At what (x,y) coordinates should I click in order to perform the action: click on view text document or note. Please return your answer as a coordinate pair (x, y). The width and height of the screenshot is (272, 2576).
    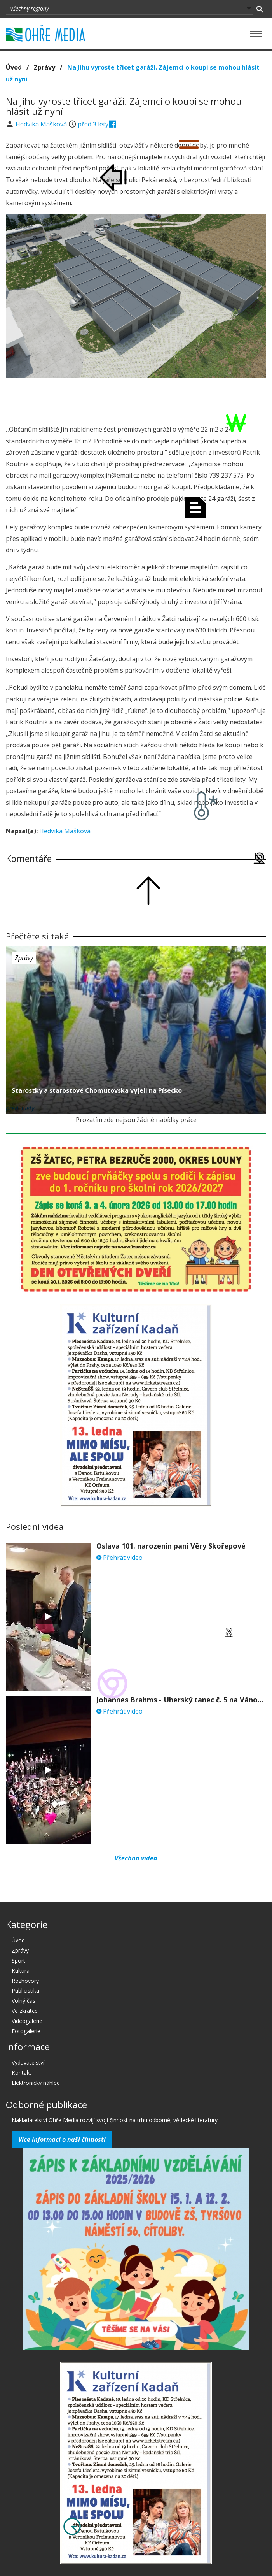
    Looking at the image, I should click on (195, 507).